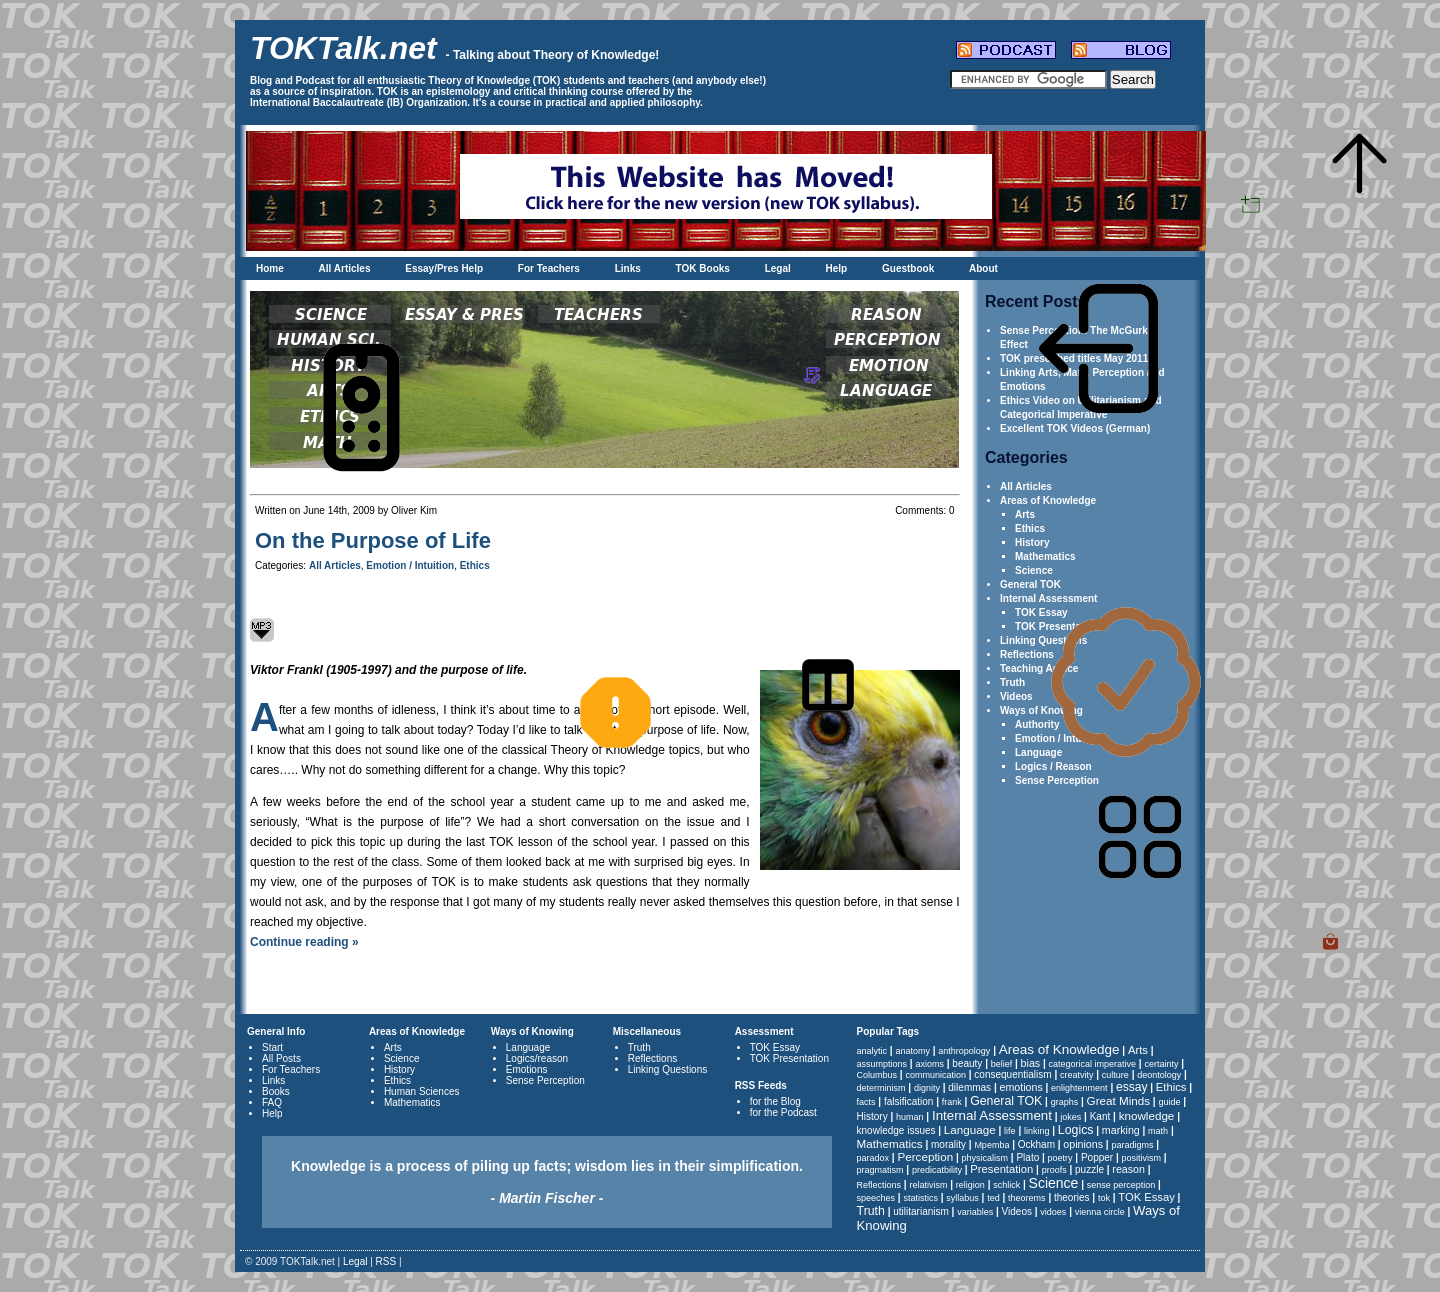  What do you see at coordinates (1140, 837) in the screenshot?
I see `view all apps or menu` at bounding box center [1140, 837].